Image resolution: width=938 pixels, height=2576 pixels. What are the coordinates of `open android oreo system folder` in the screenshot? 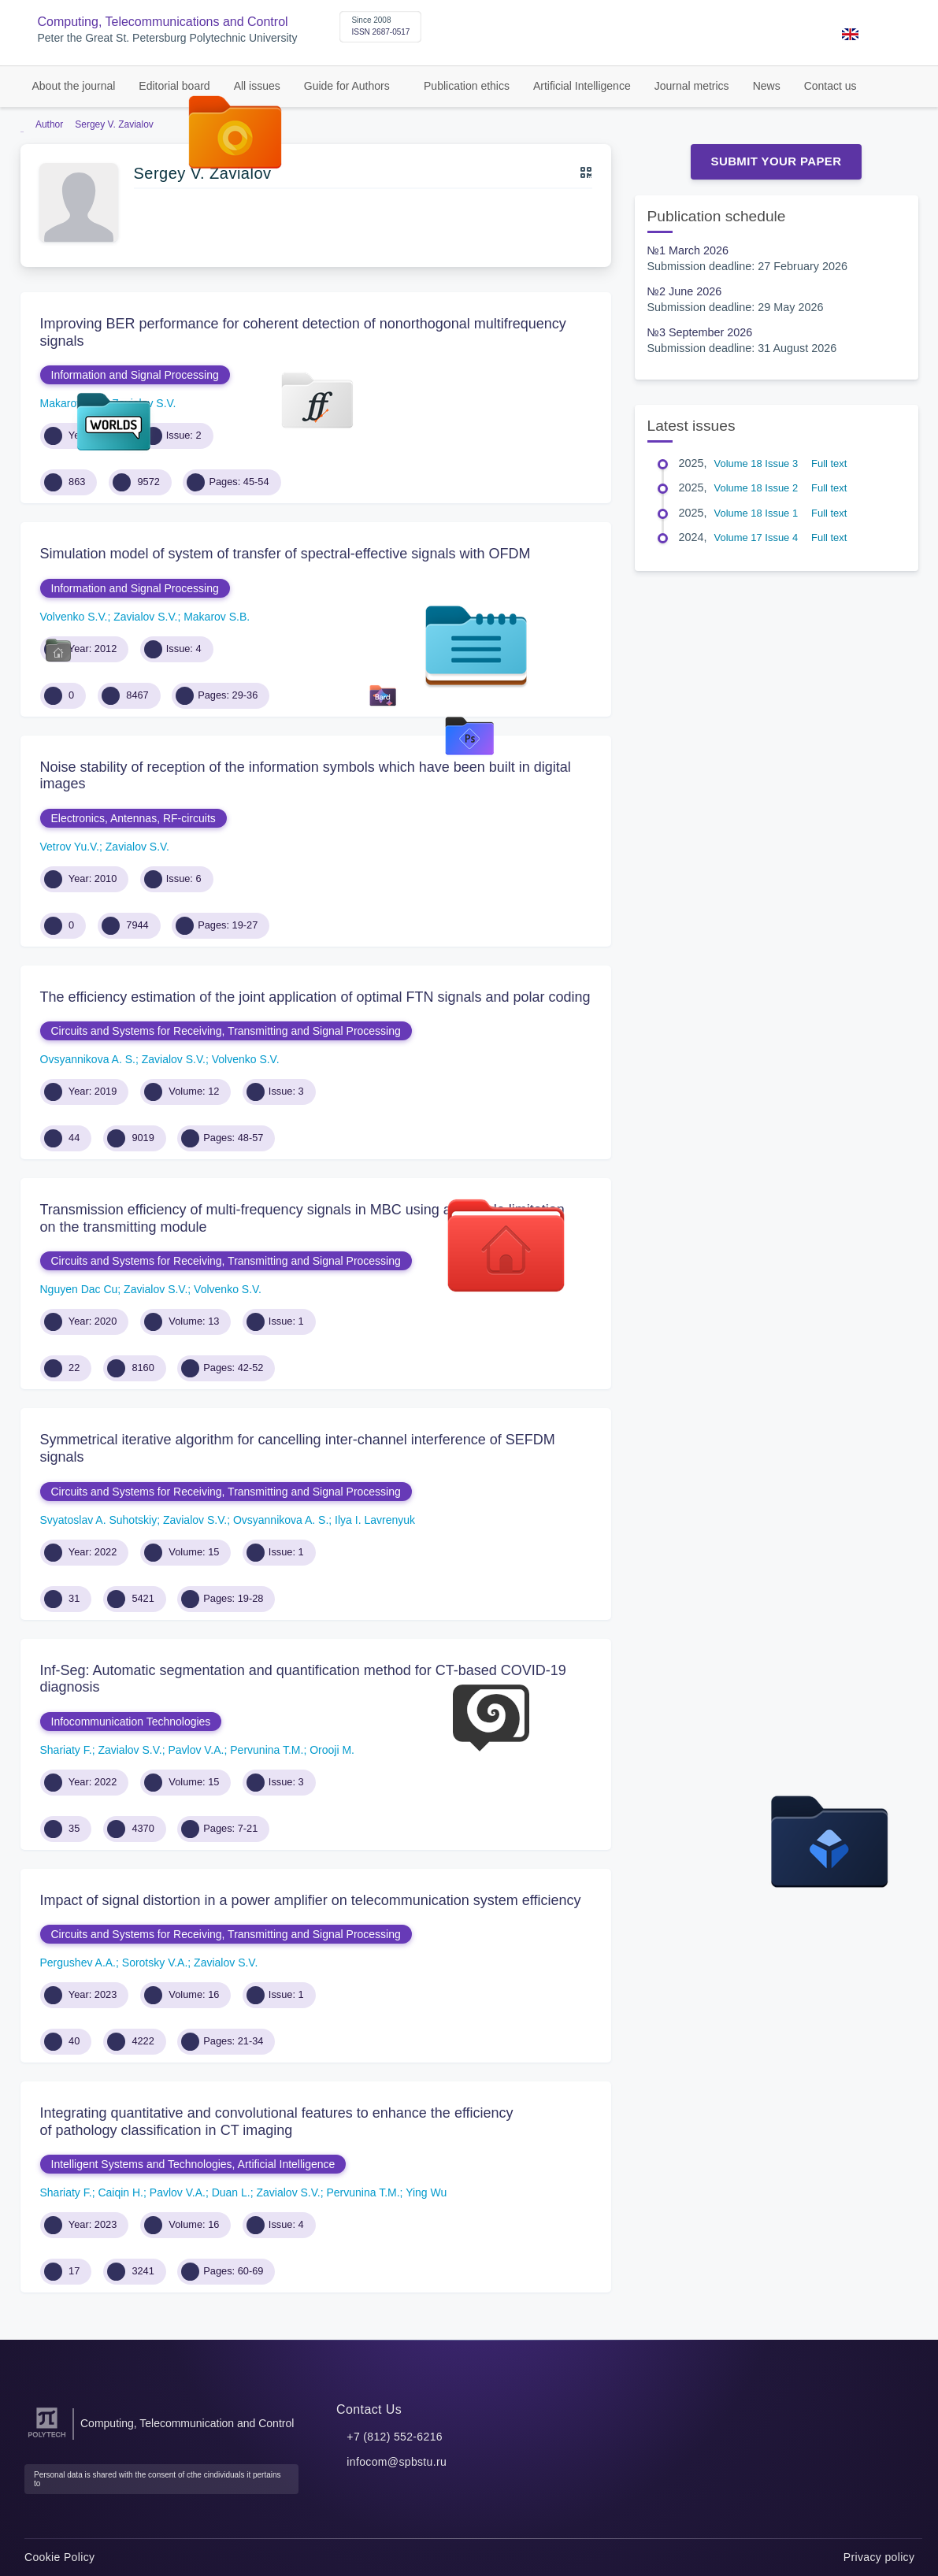 It's located at (235, 135).